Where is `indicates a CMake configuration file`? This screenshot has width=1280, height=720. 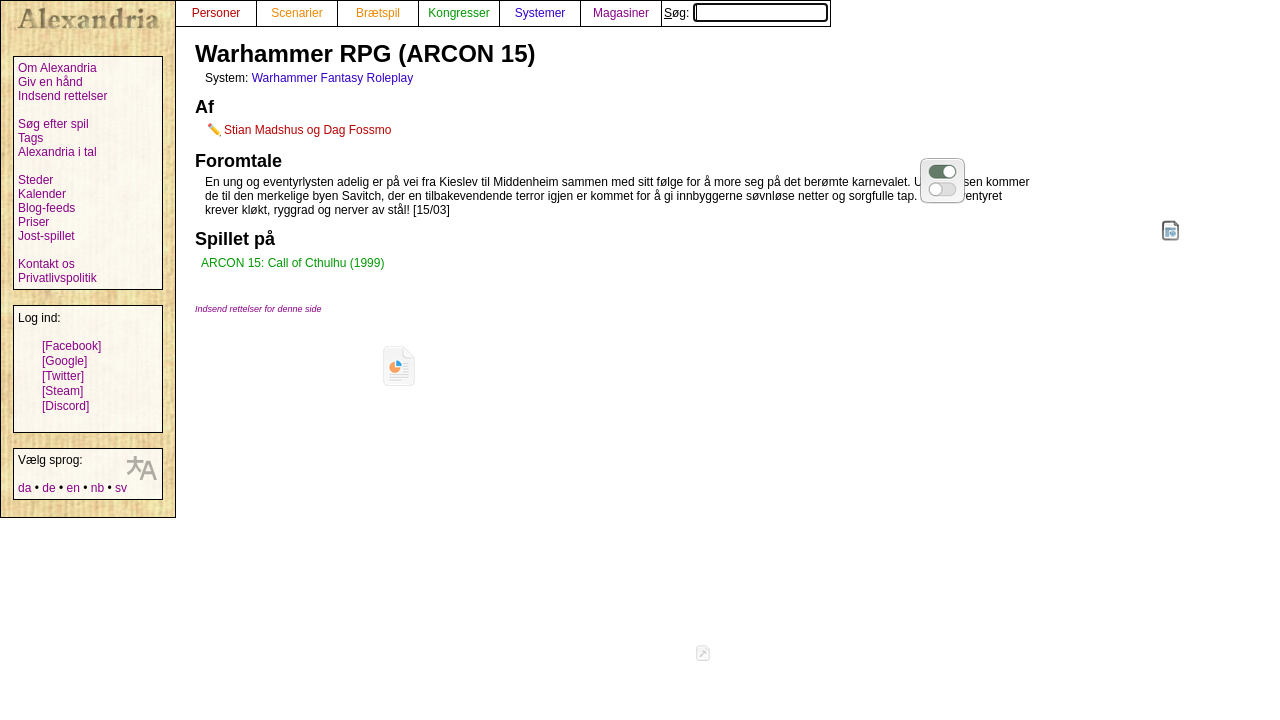 indicates a CMake configuration file is located at coordinates (703, 653).